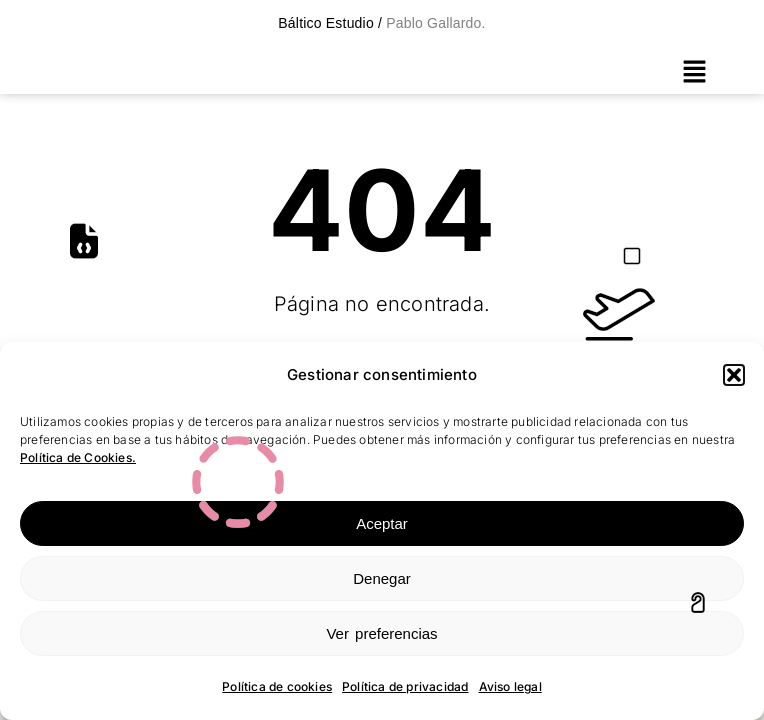 Image resolution: width=764 pixels, height=720 pixels. I want to click on view source code file, so click(84, 241).